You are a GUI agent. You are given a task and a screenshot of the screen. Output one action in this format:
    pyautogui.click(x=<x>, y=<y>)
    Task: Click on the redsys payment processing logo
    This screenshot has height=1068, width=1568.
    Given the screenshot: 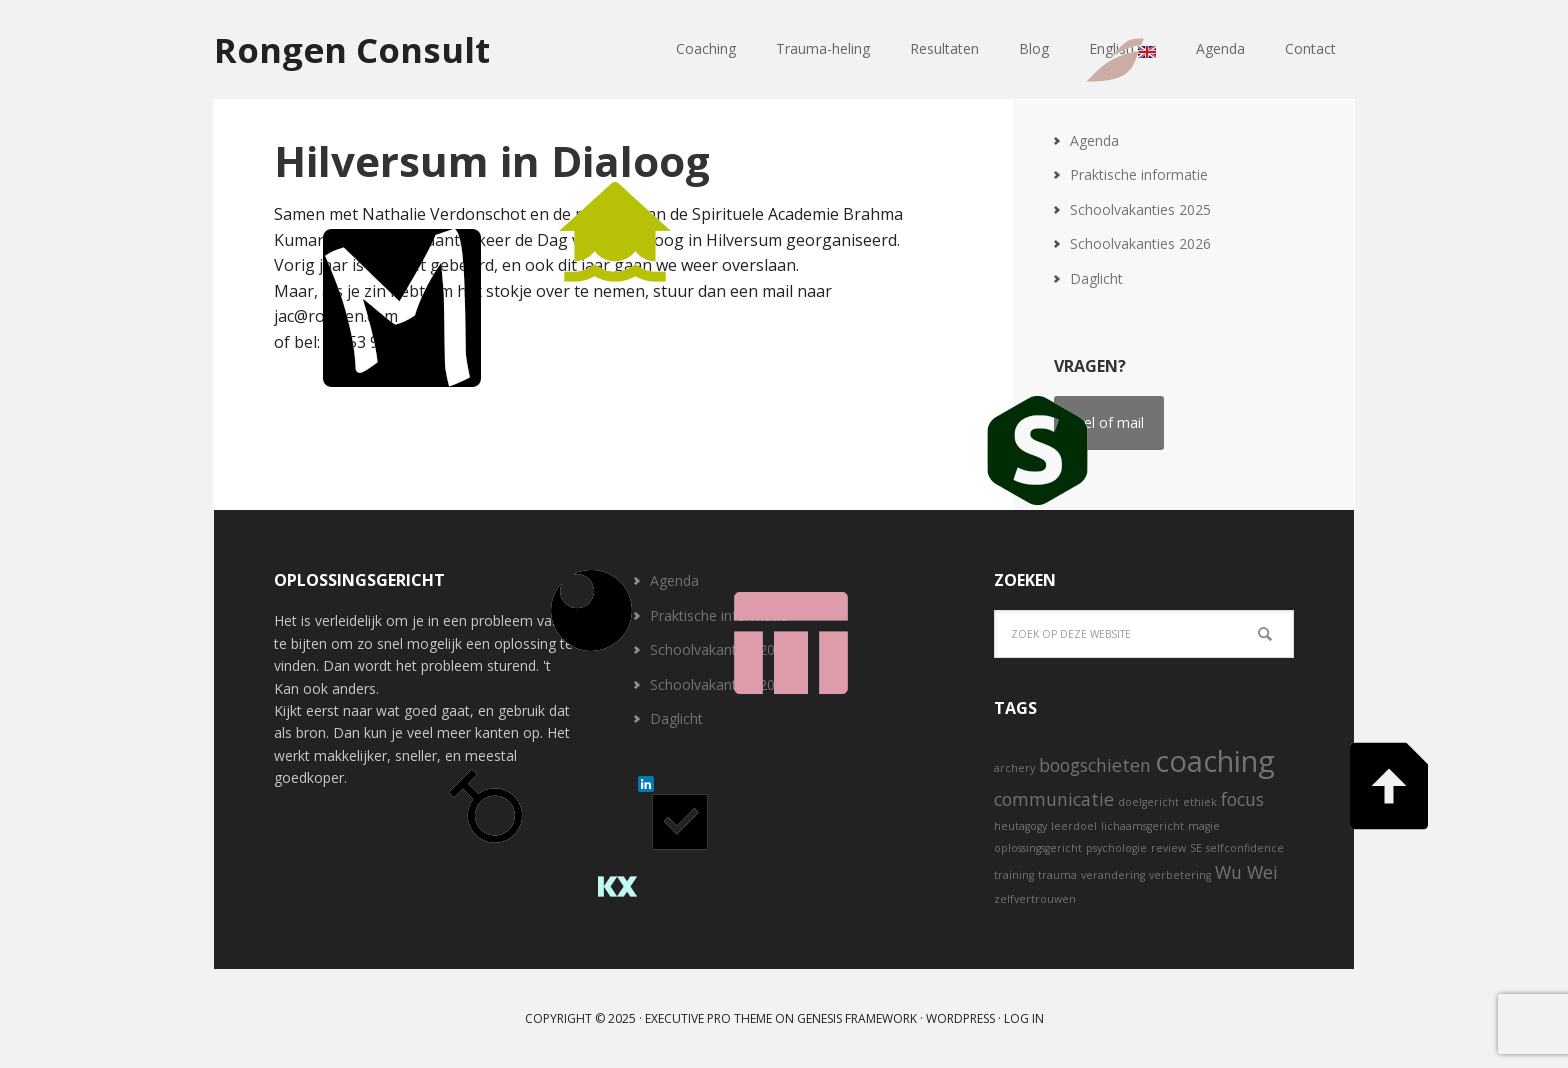 What is the action you would take?
    pyautogui.click(x=591, y=610)
    